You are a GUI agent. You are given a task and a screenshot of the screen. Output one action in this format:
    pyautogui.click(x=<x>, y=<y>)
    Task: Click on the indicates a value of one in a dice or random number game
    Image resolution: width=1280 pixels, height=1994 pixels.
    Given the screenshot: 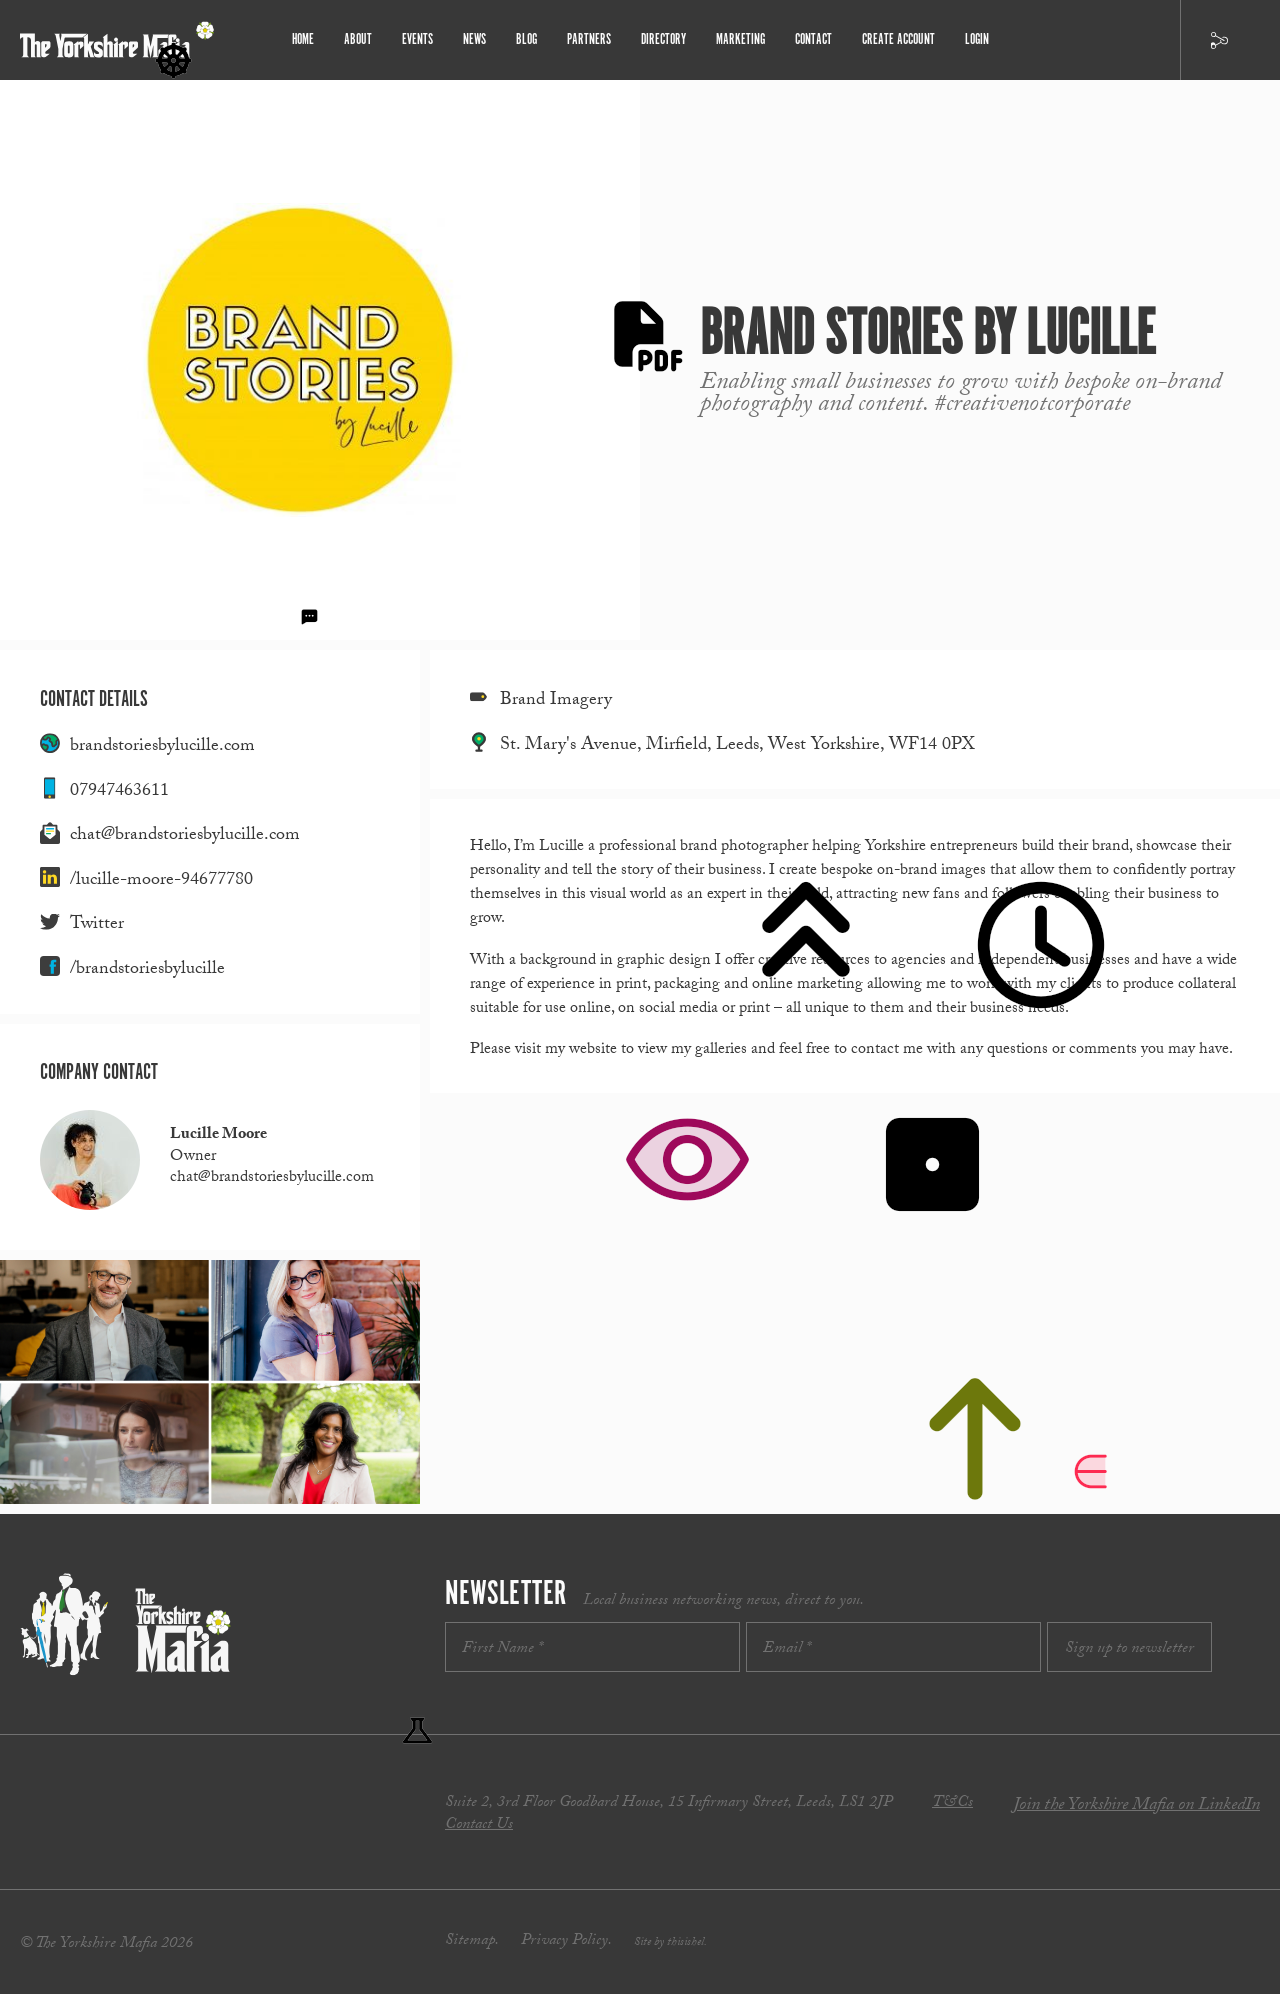 What is the action you would take?
    pyautogui.click(x=932, y=1164)
    